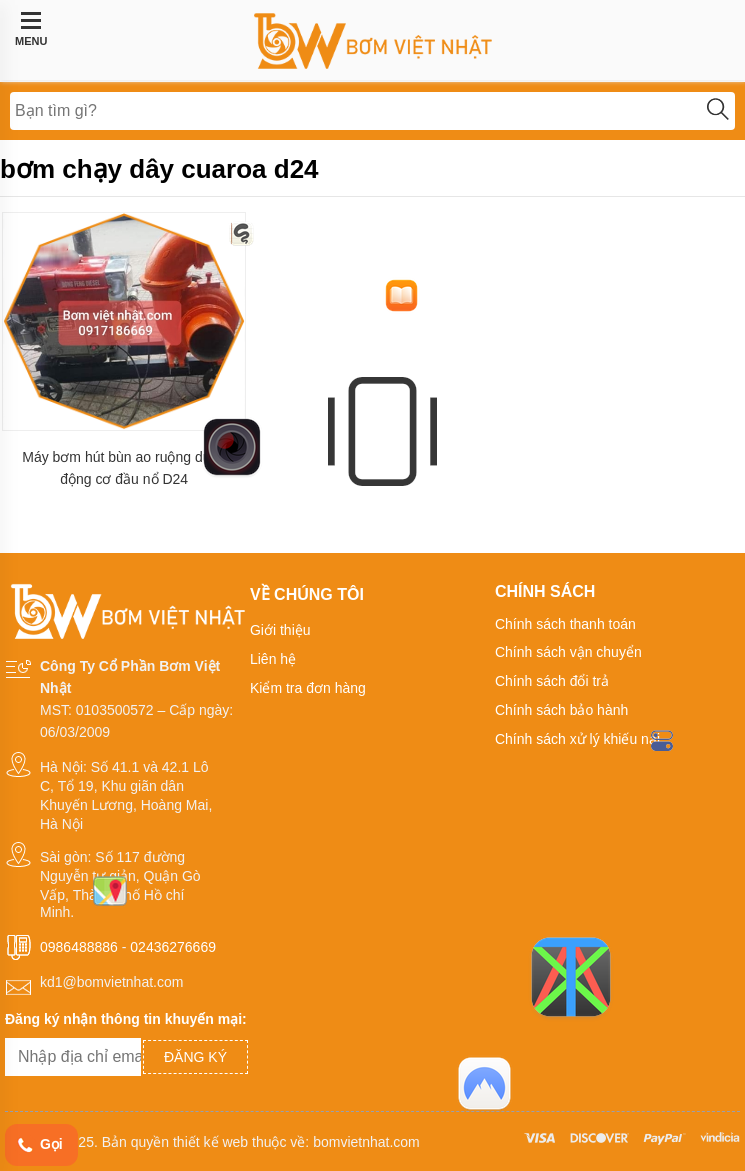 Image resolution: width=745 pixels, height=1171 pixels. I want to click on open the Books app, so click(401, 295).